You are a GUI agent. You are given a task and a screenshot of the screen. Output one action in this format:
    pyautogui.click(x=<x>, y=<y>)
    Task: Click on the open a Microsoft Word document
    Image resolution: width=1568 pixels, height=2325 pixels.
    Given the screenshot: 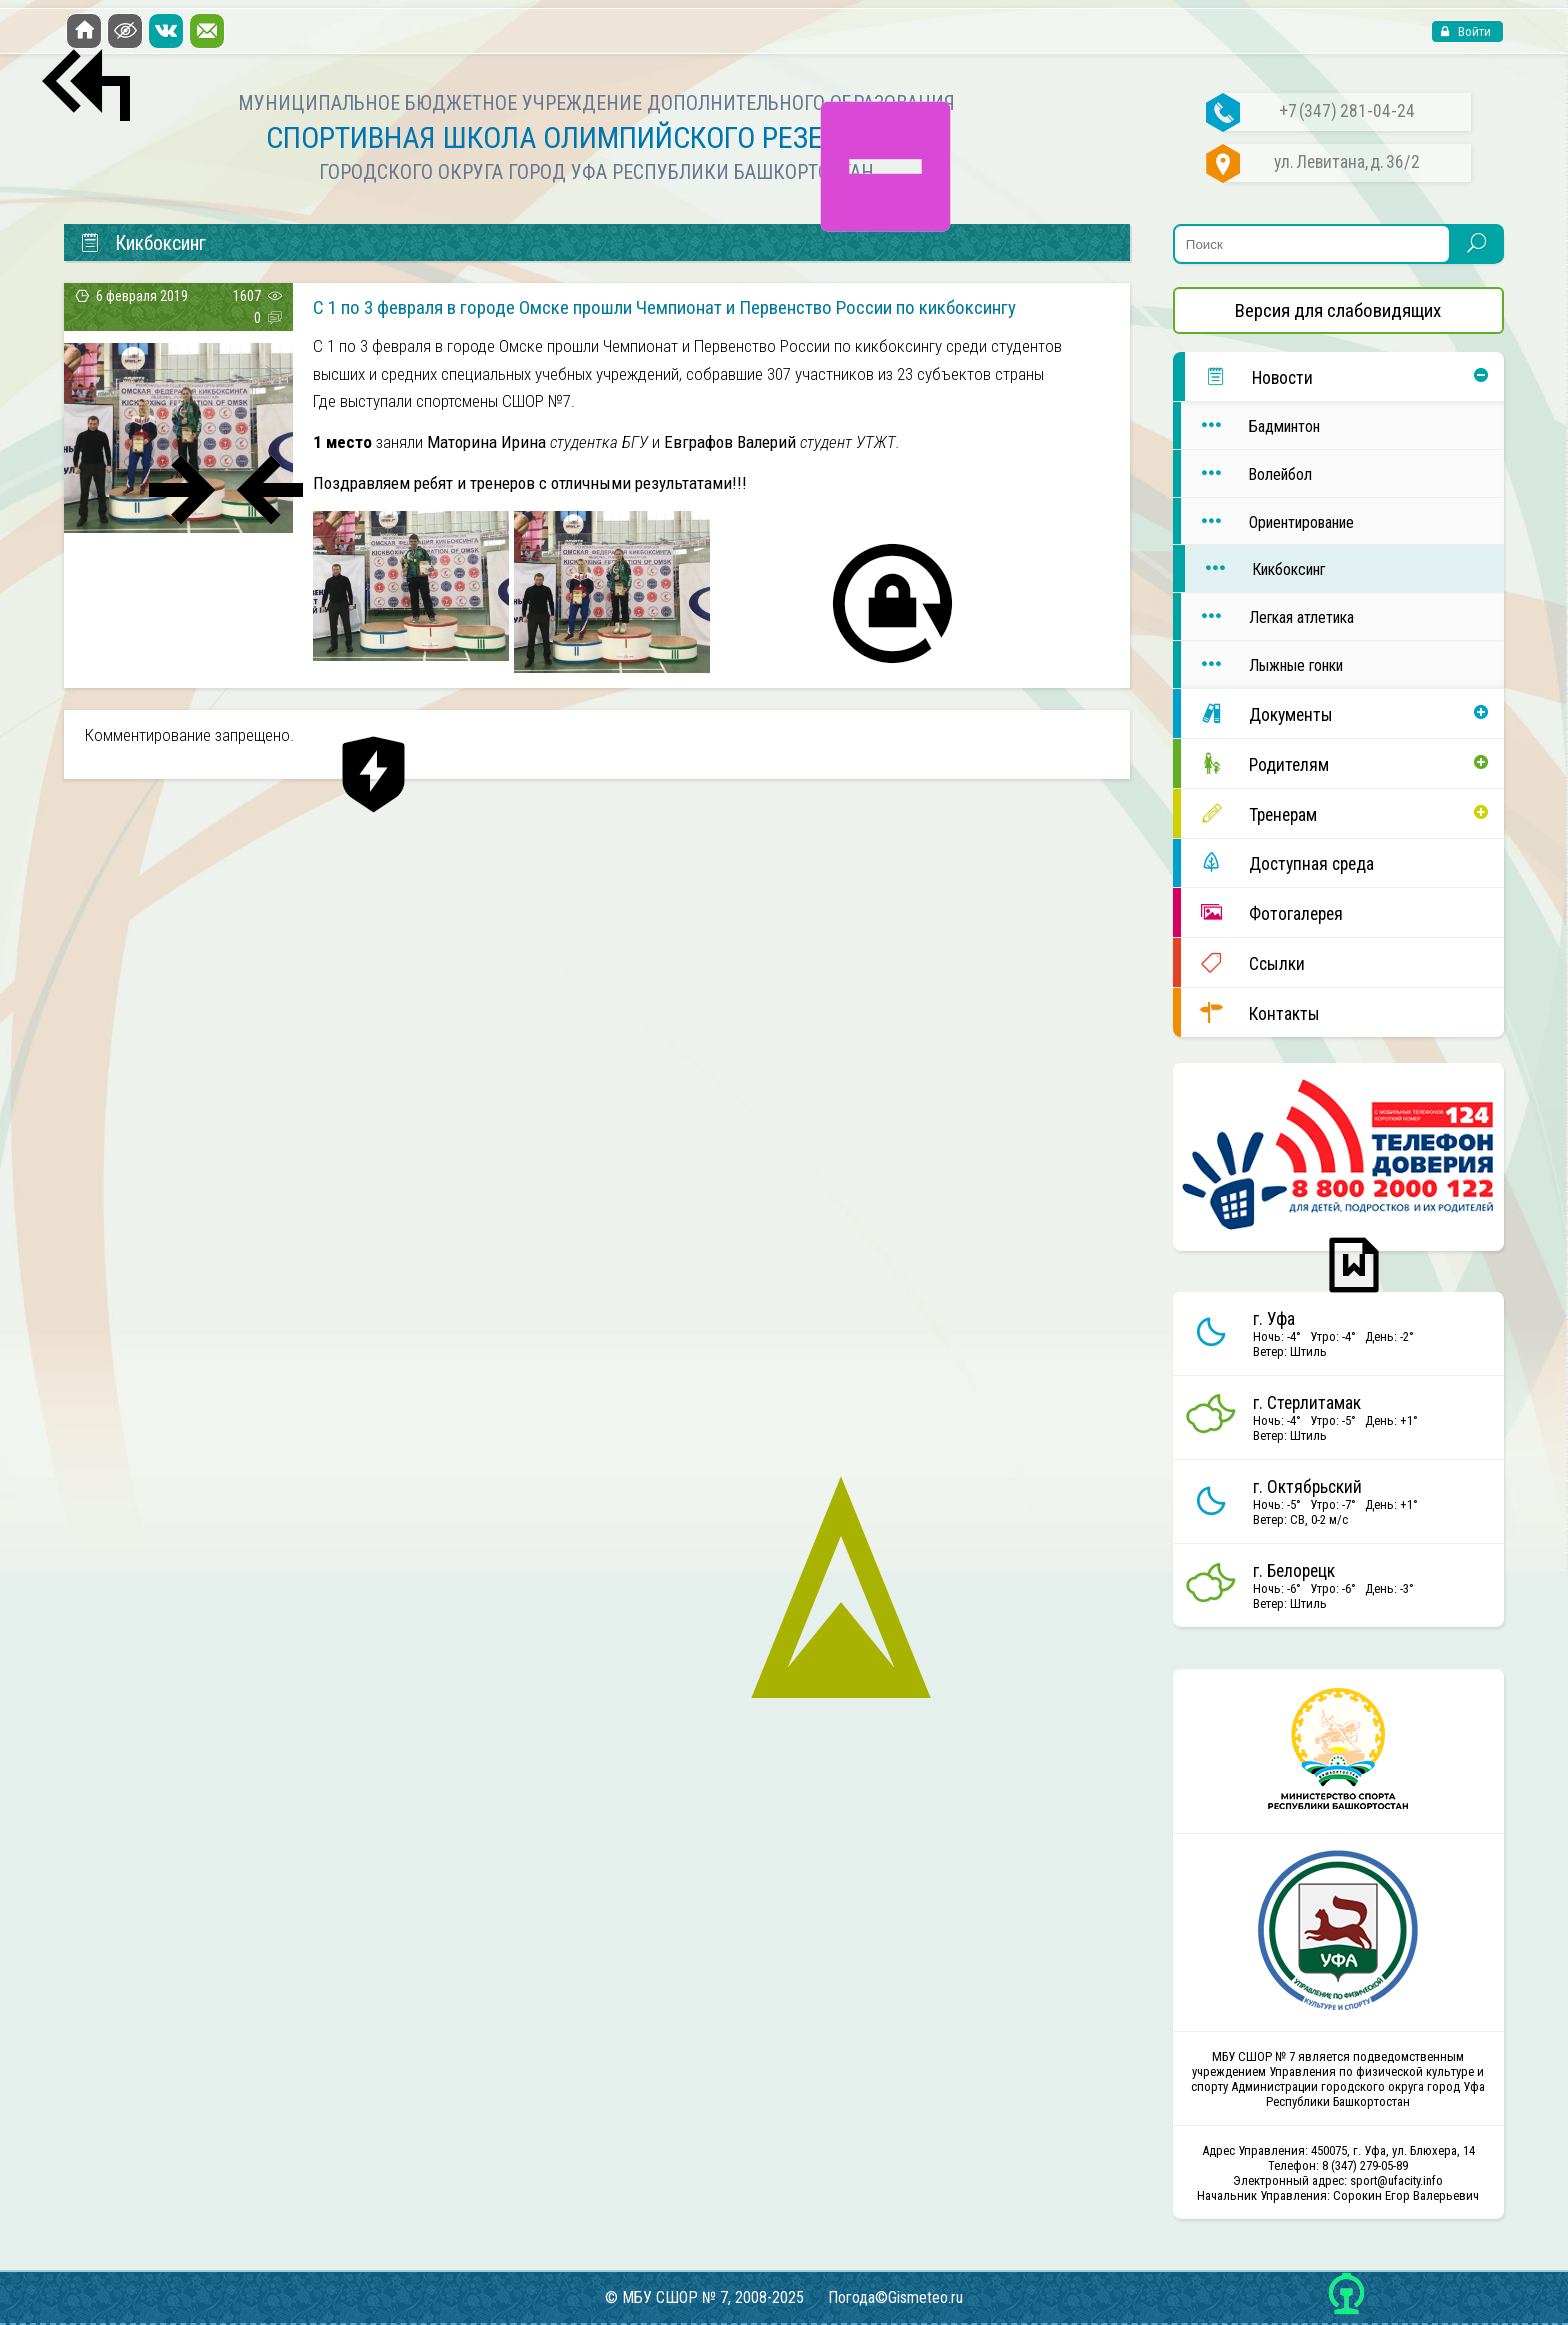 What is the action you would take?
    pyautogui.click(x=1354, y=1265)
    